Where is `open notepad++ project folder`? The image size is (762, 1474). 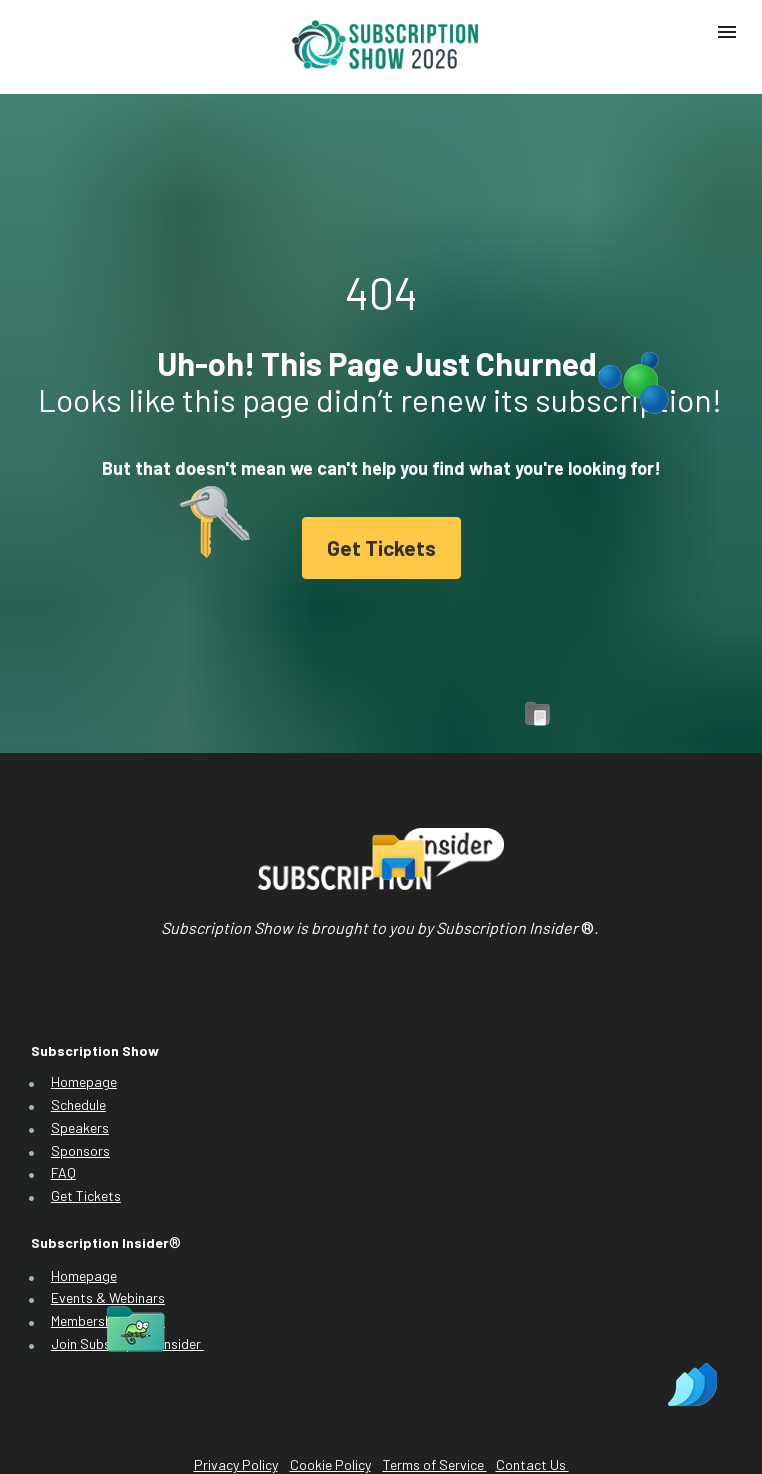 open notepad++ project folder is located at coordinates (135, 1330).